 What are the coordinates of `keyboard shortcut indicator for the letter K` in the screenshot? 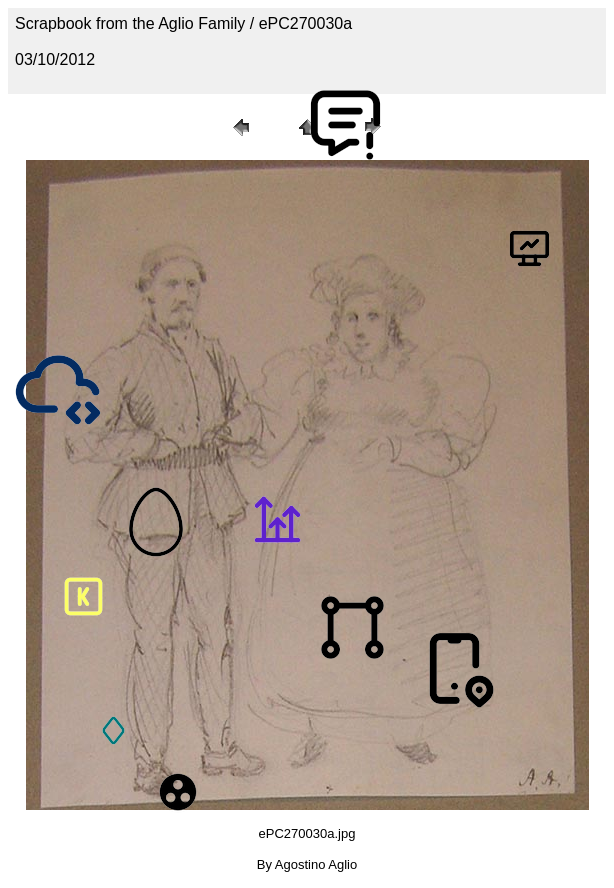 It's located at (83, 596).